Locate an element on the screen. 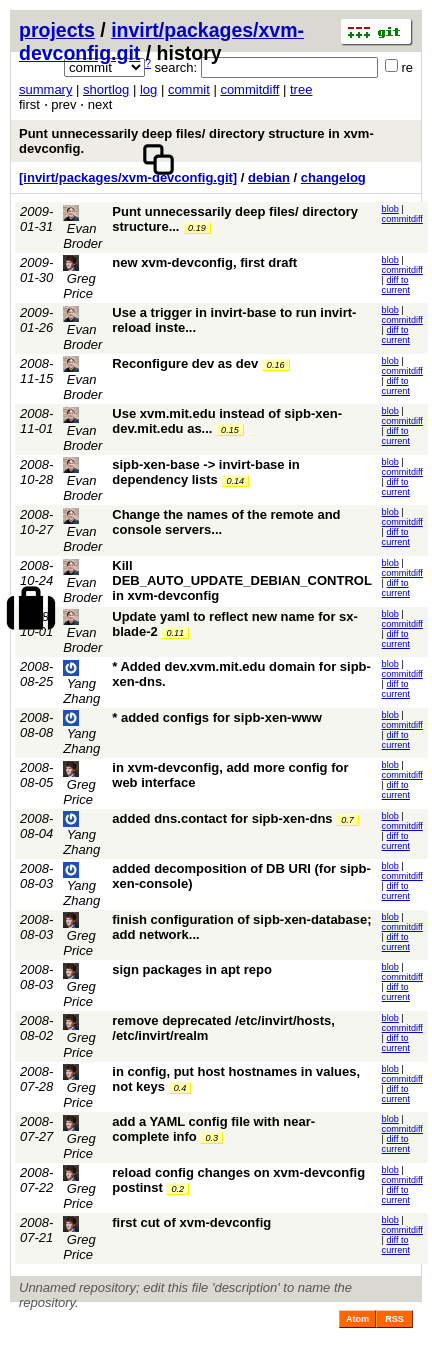 This screenshot has height=1361, width=432. copy to clipboard is located at coordinates (158, 159).